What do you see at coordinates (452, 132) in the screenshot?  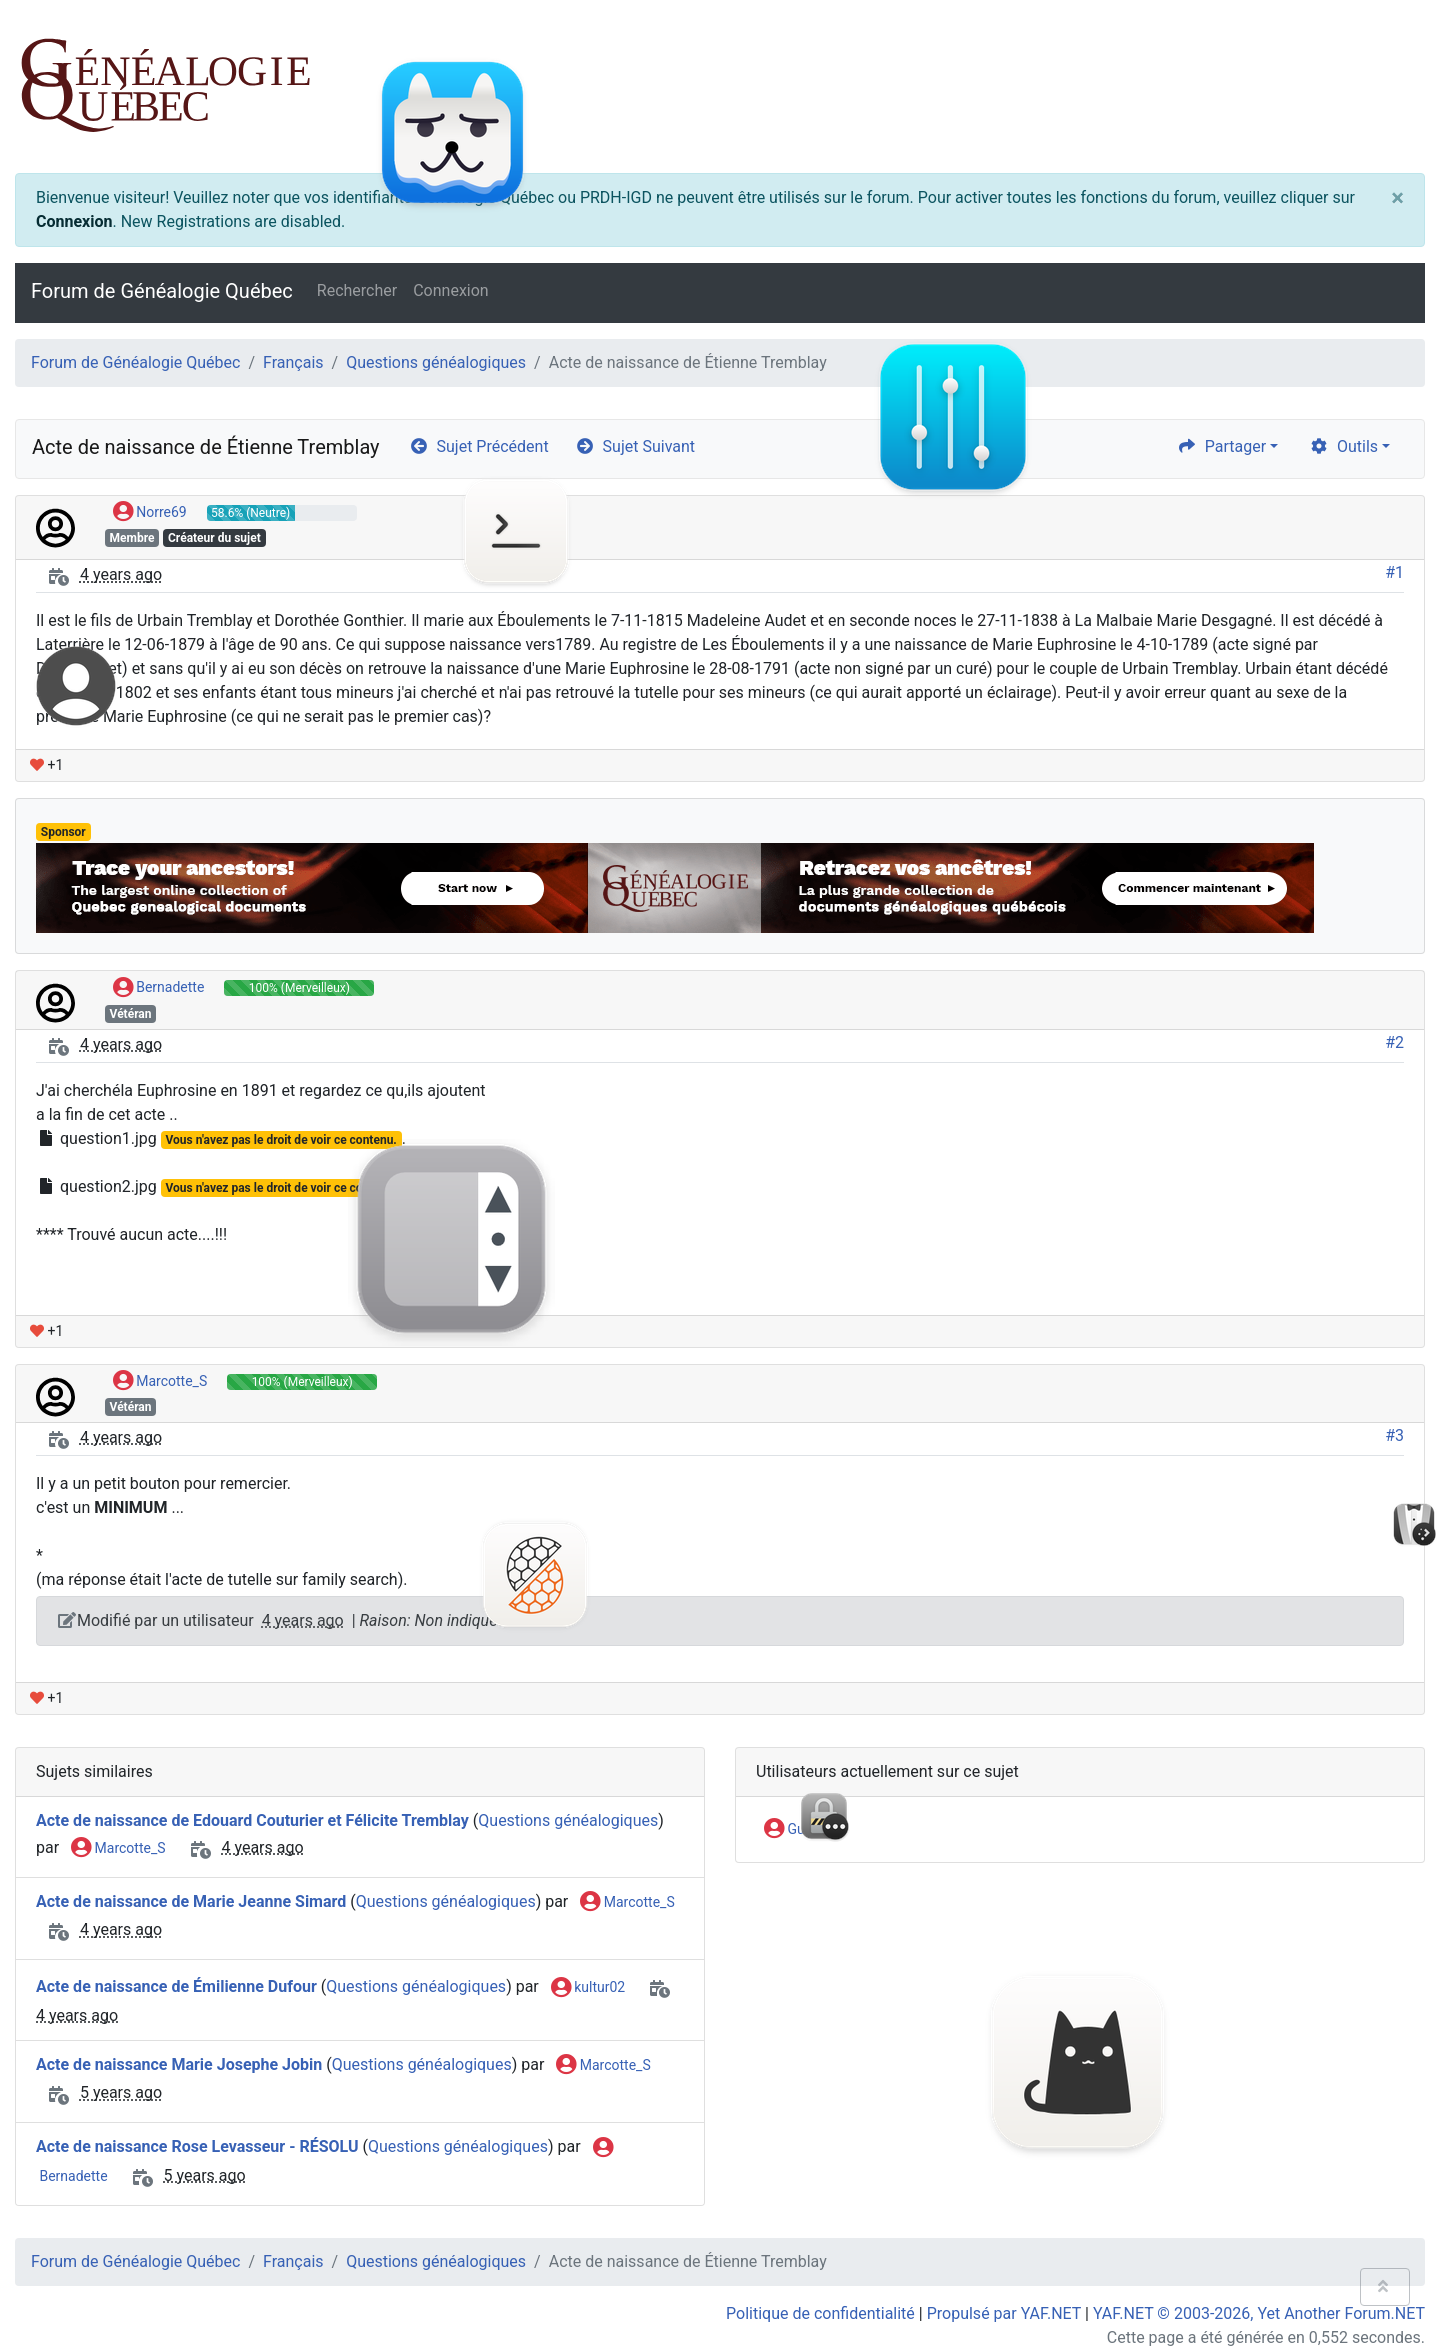 I see `open Alpaca AI chat application` at bounding box center [452, 132].